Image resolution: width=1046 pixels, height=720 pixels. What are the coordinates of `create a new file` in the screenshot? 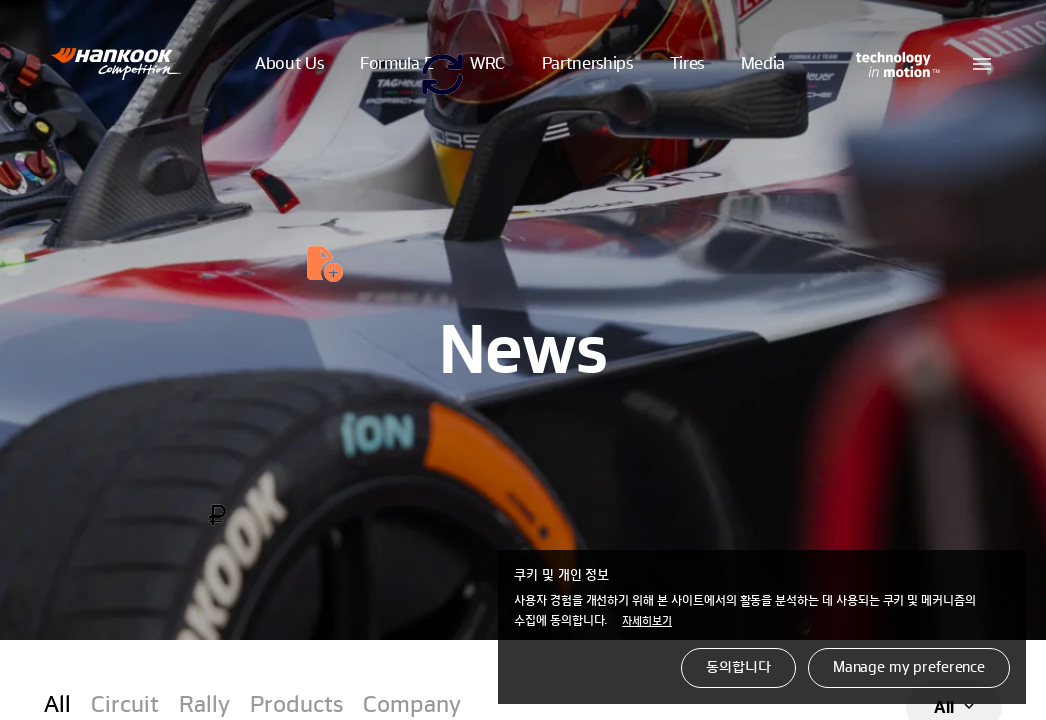 It's located at (324, 263).